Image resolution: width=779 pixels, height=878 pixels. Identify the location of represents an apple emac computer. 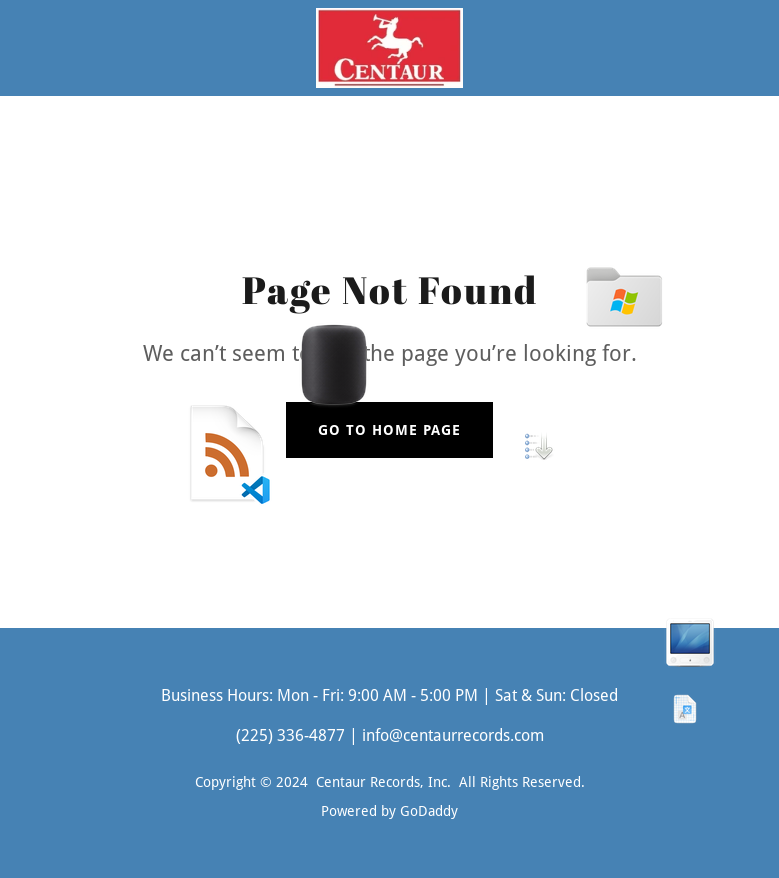
(690, 643).